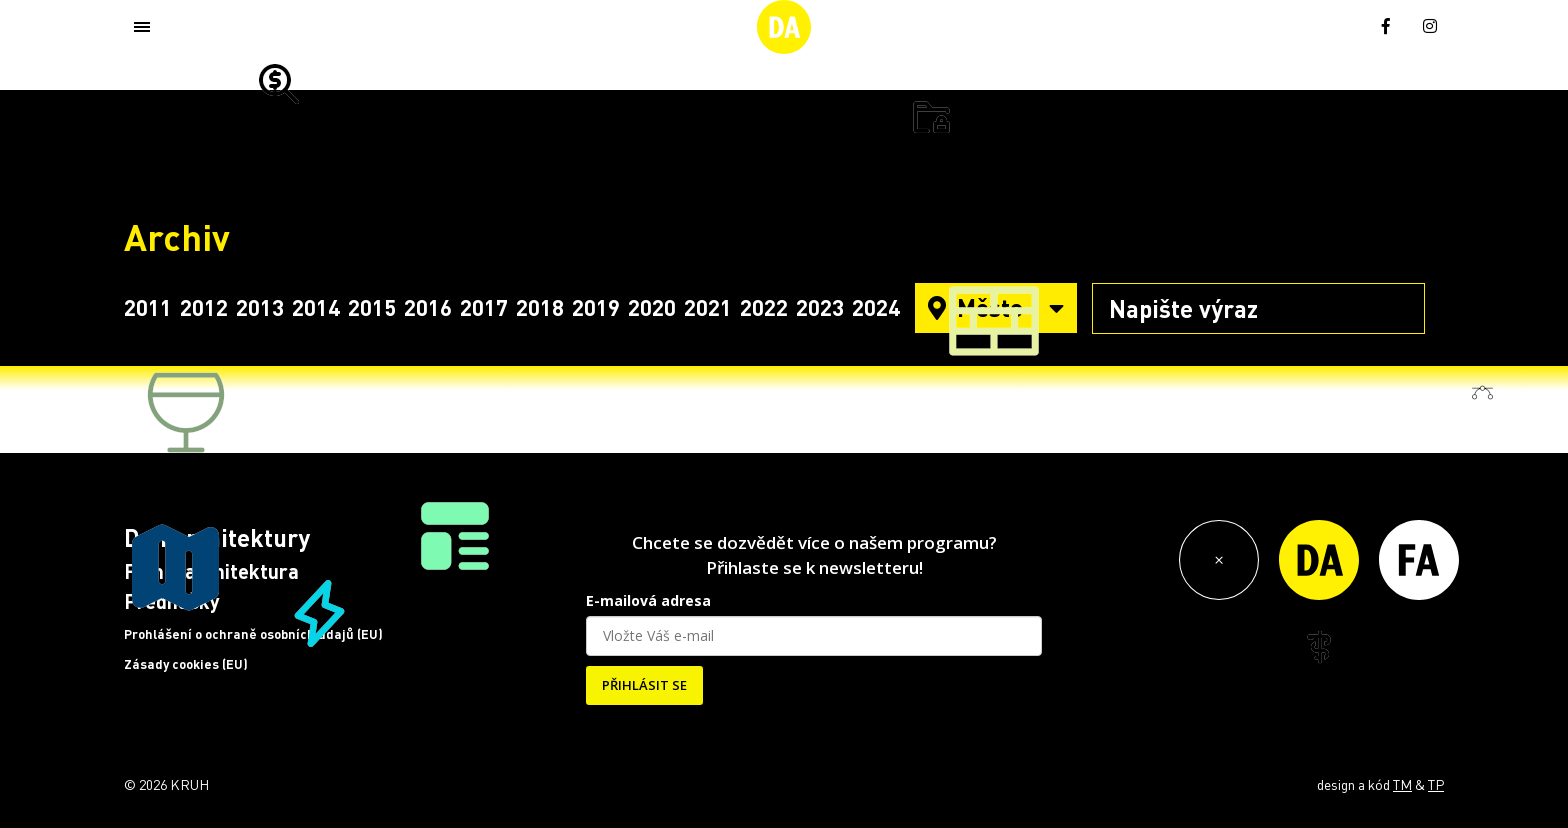 This screenshot has height=828, width=1568. Describe the element at coordinates (455, 536) in the screenshot. I see `access document templates` at that location.